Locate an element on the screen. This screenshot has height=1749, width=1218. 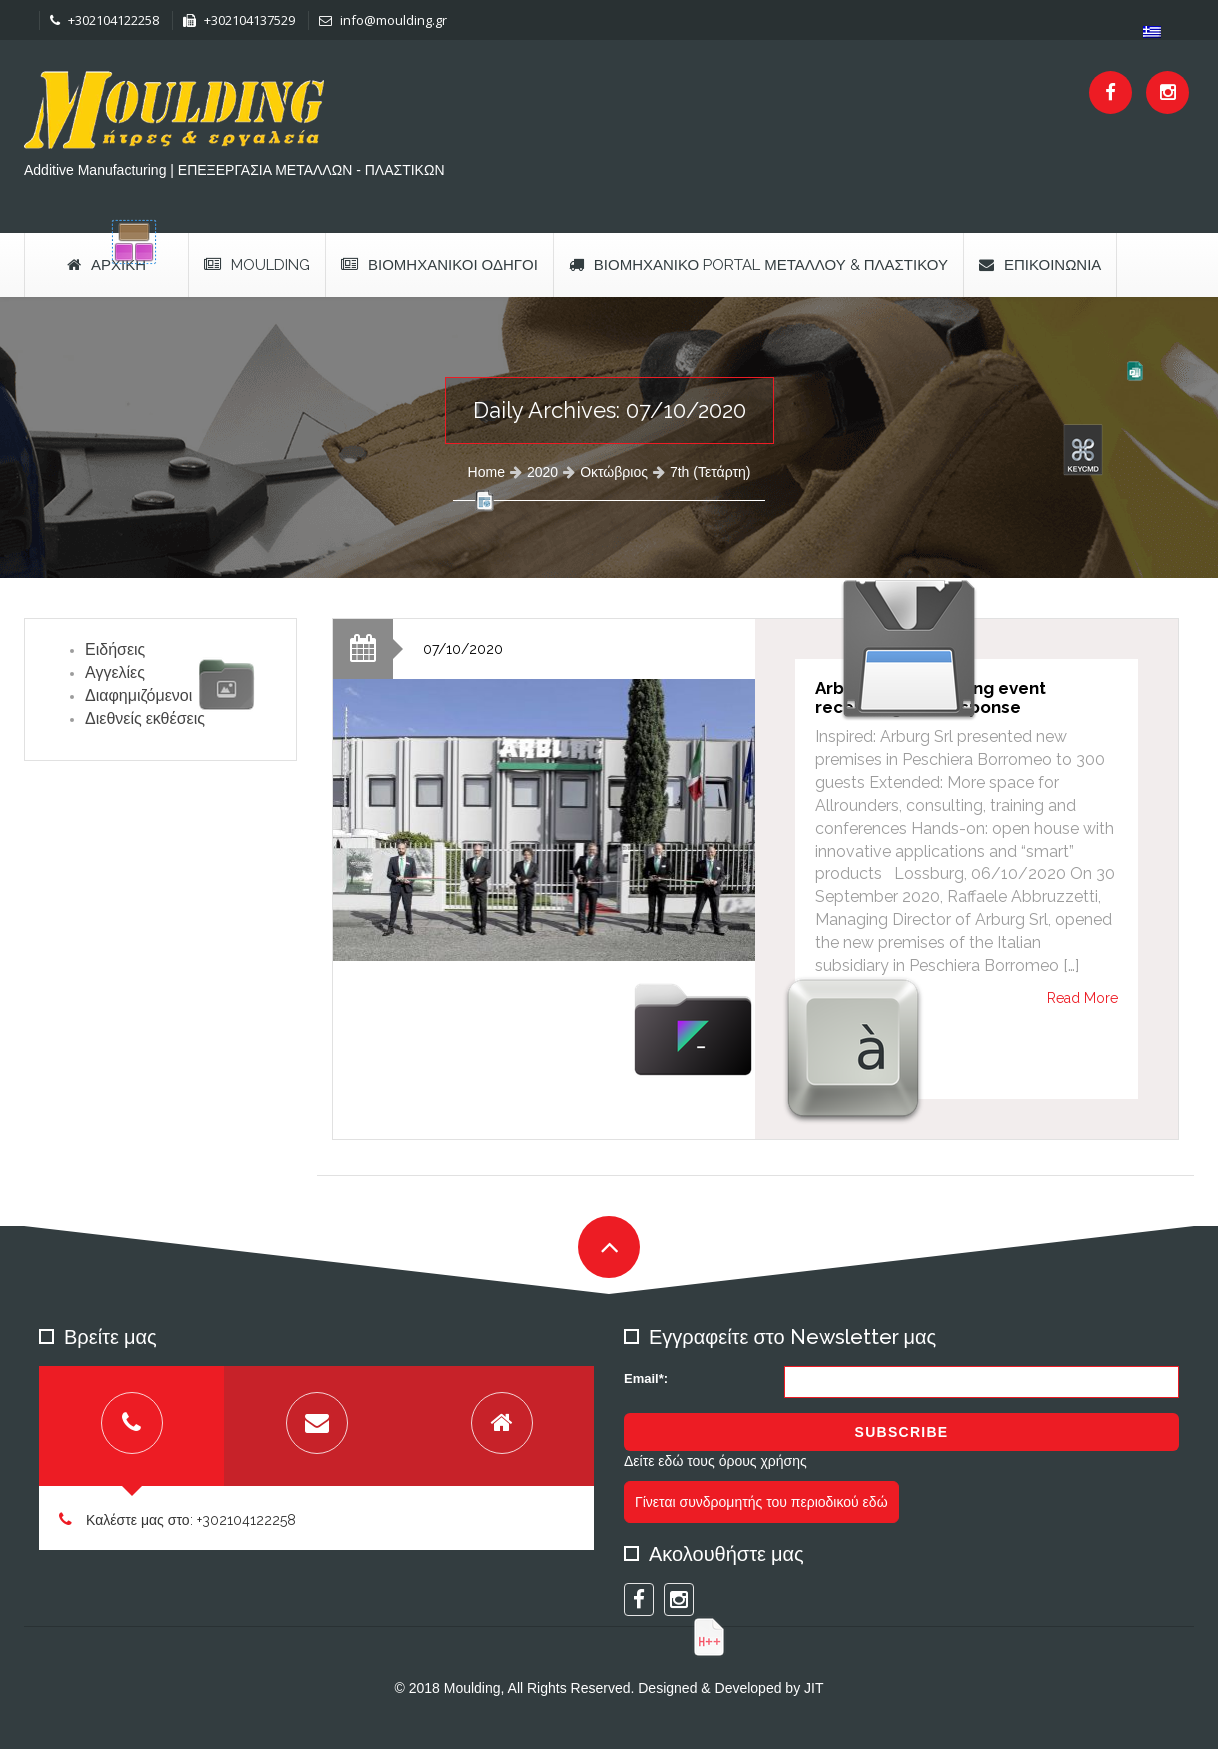
access superdisk or floppy drive storage is located at coordinates (909, 650).